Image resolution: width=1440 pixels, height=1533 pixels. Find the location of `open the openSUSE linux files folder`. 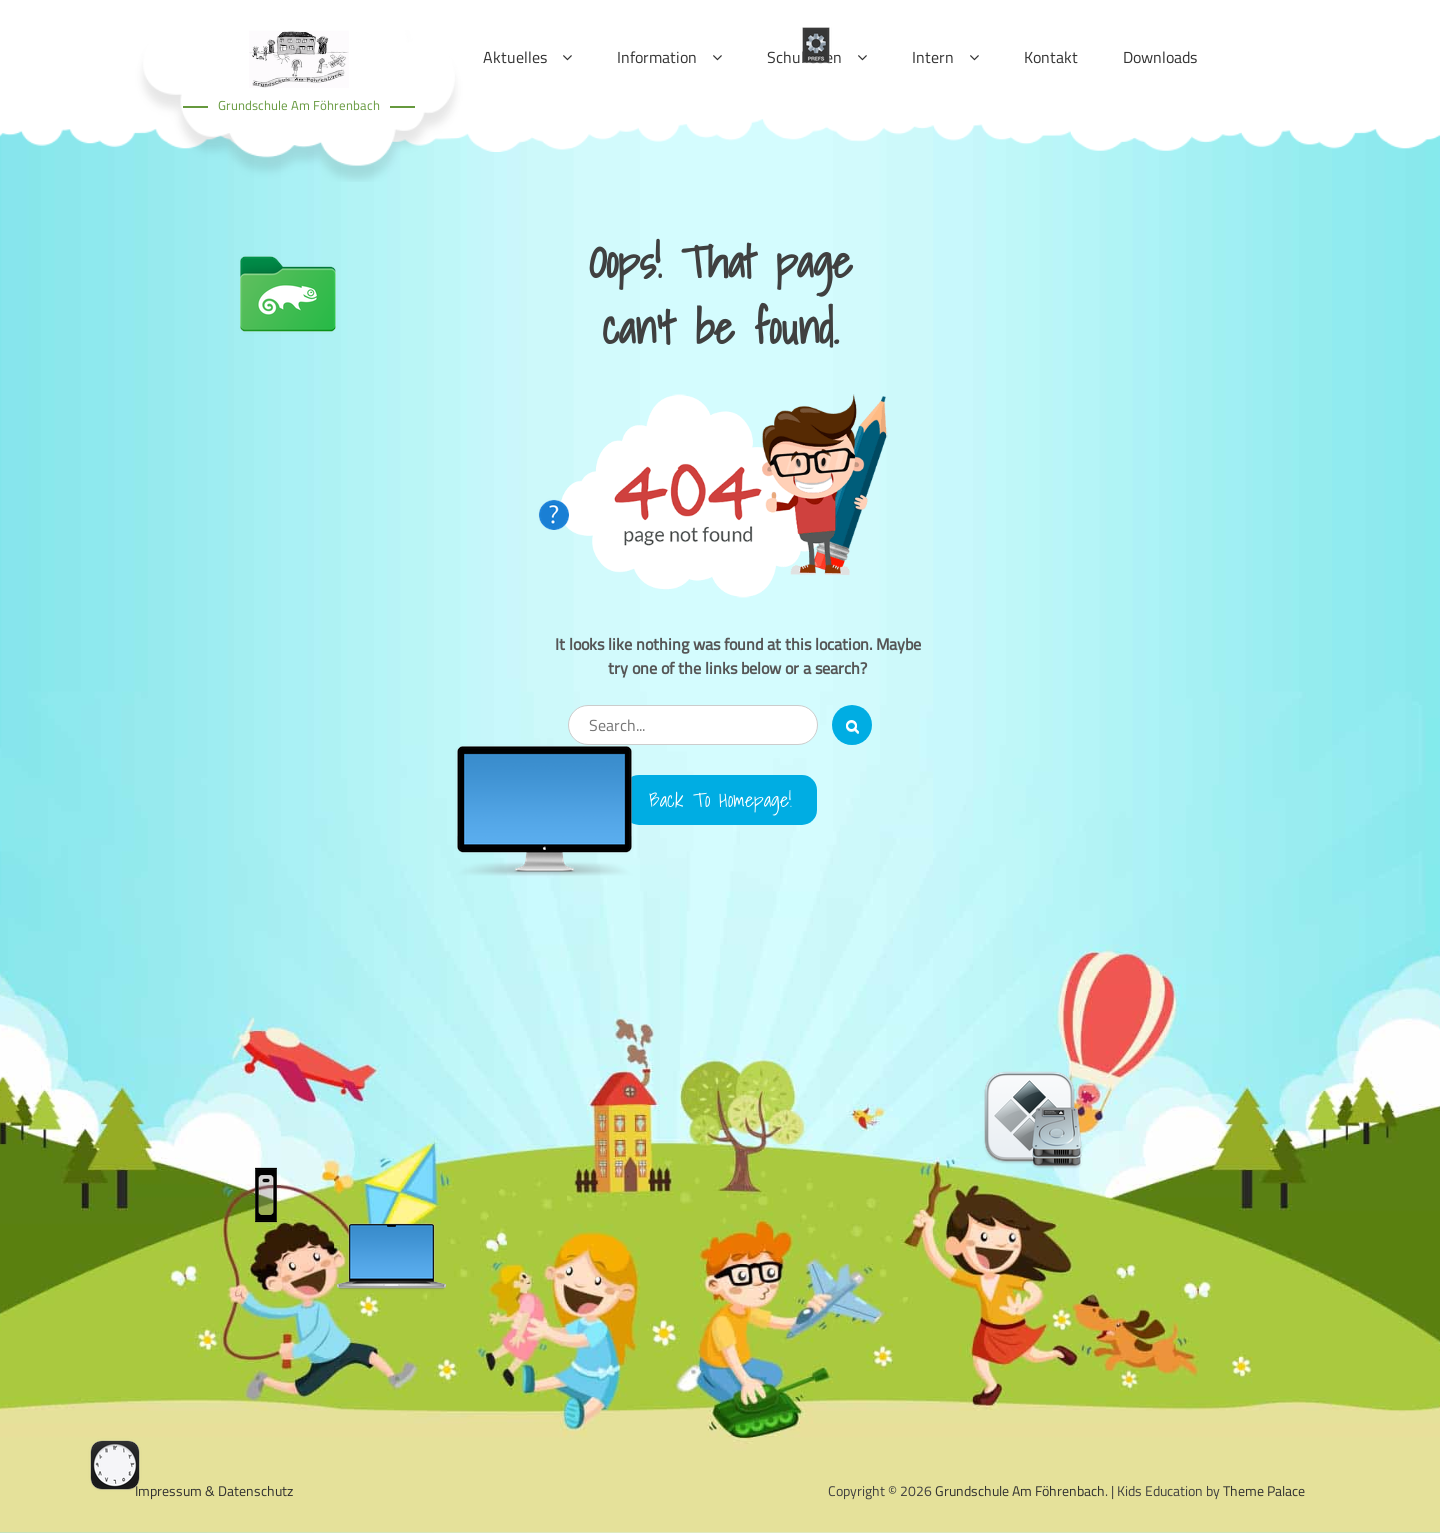

open the openSUSE linux files folder is located at coordinates (287, 296).